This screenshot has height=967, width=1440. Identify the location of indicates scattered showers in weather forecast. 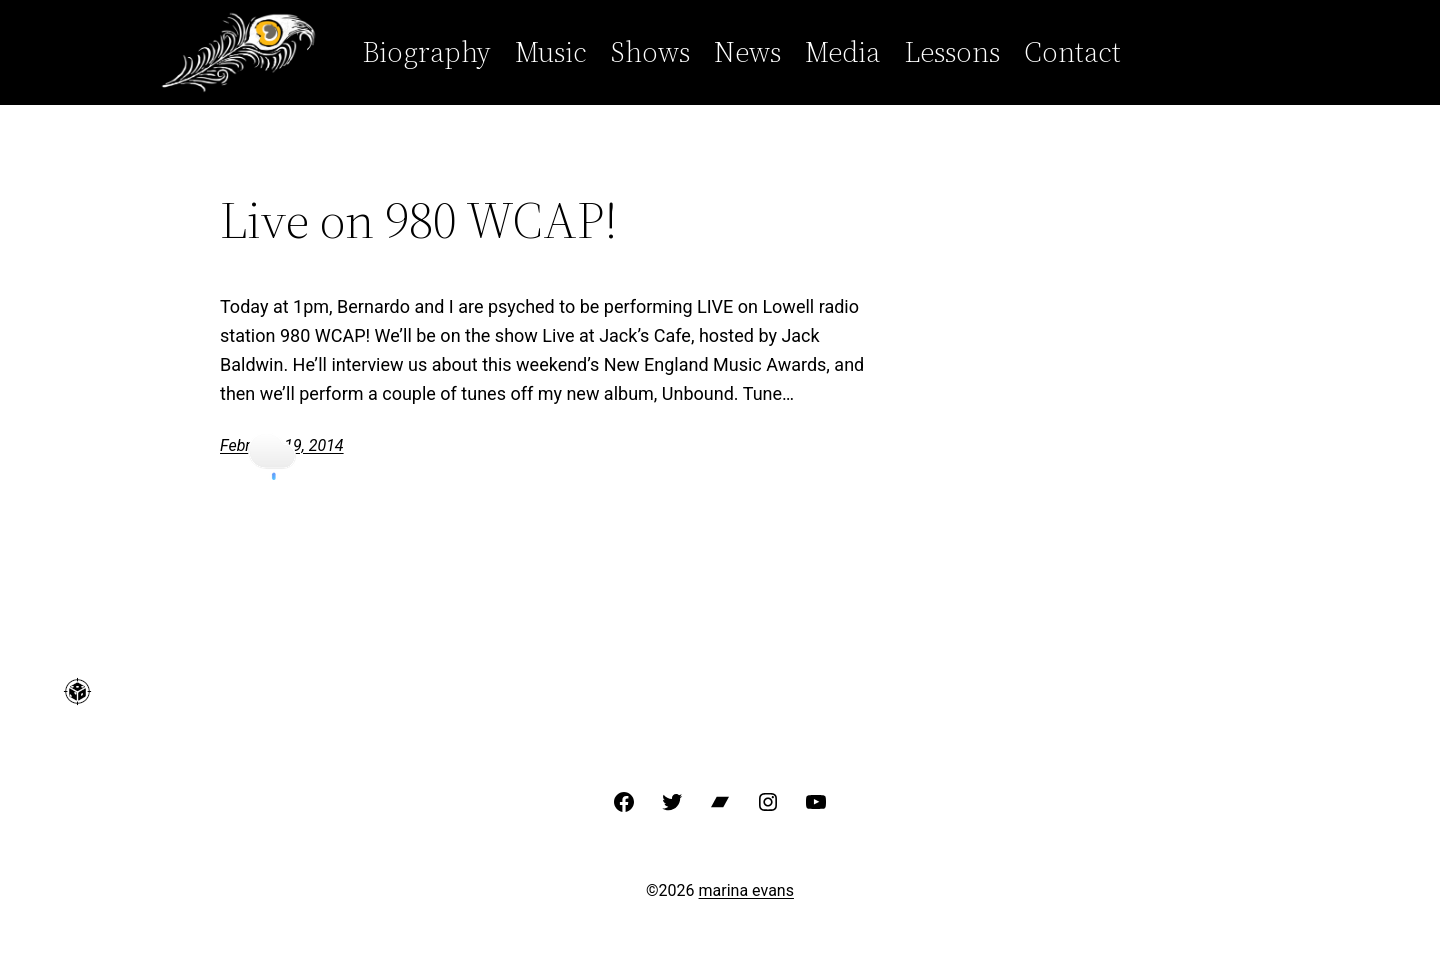
(272, 456).